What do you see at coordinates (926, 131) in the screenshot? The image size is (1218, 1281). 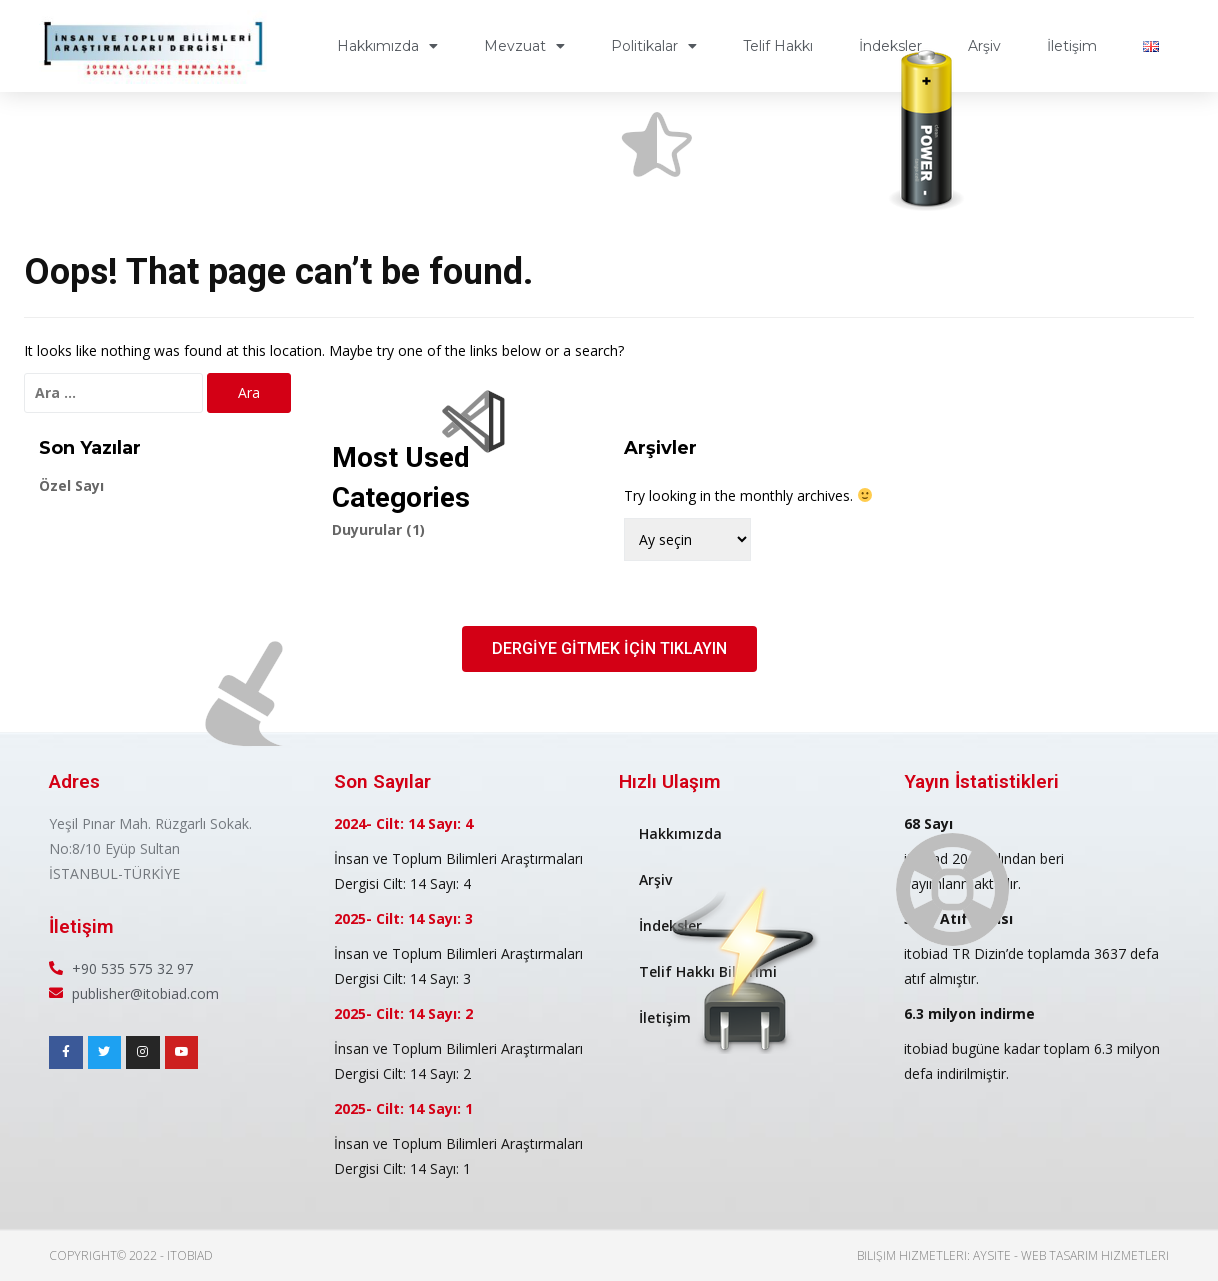 I see `indicates device battery or power status` at bounding box center [926, 131].